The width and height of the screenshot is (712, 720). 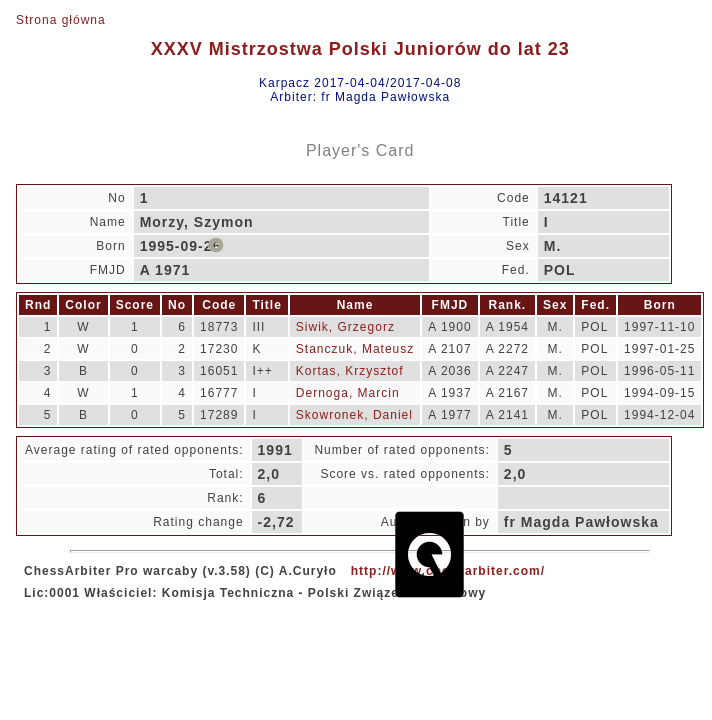 What do you see at coordinates (216, 245) in the screenshot?
I see `a selected radio button option` at bounding box center [216, 245].